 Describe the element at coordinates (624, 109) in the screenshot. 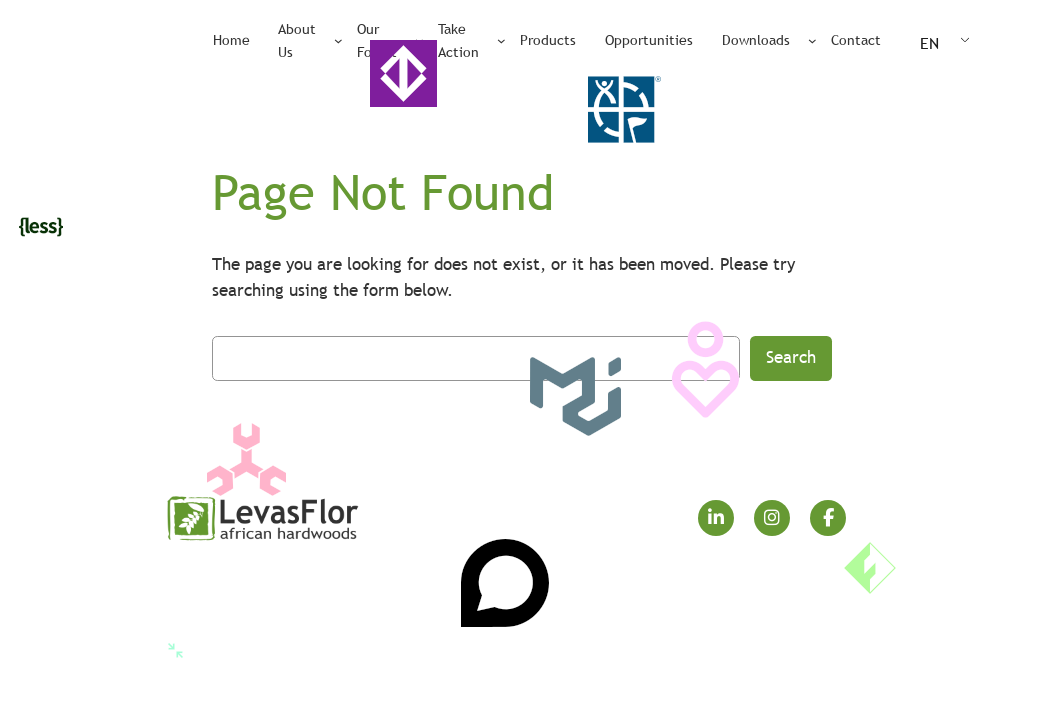

I see `open the geocaching app` at that location.